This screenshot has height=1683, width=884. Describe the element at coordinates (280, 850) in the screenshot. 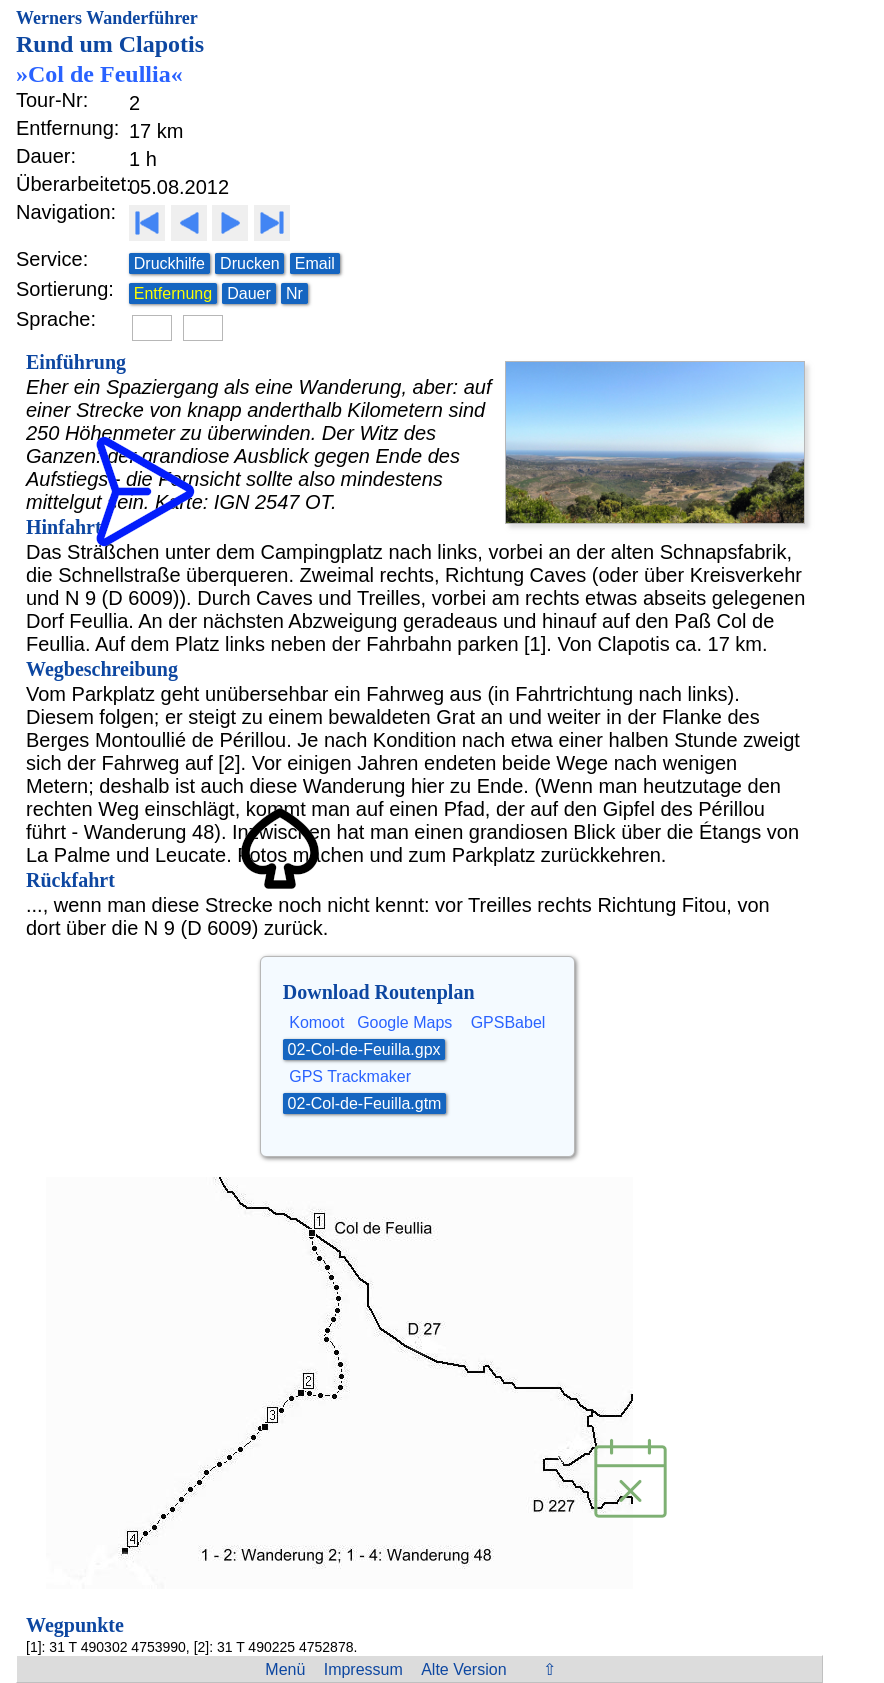

I see `spade suit symbol for card games` at that location.